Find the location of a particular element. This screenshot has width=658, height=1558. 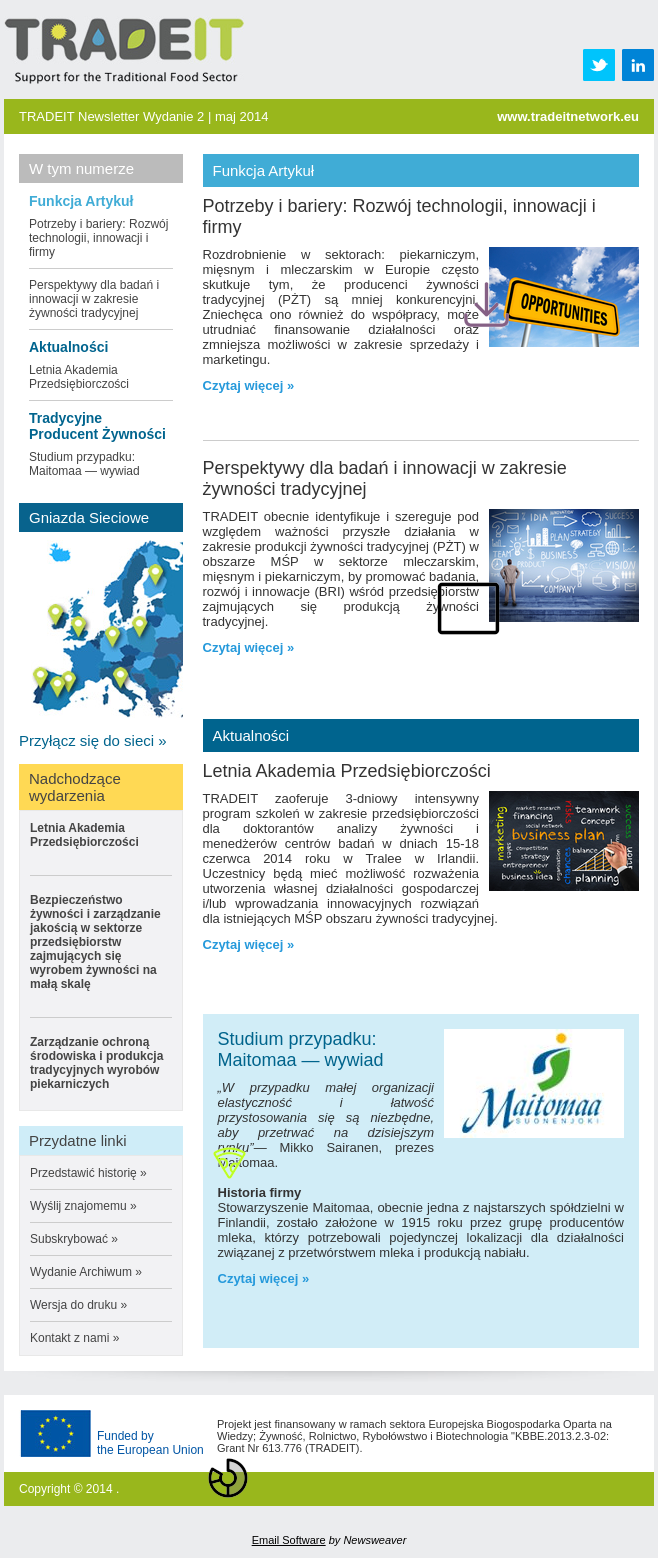

select or crop a rectangular area is located at coordinates (468, 608).